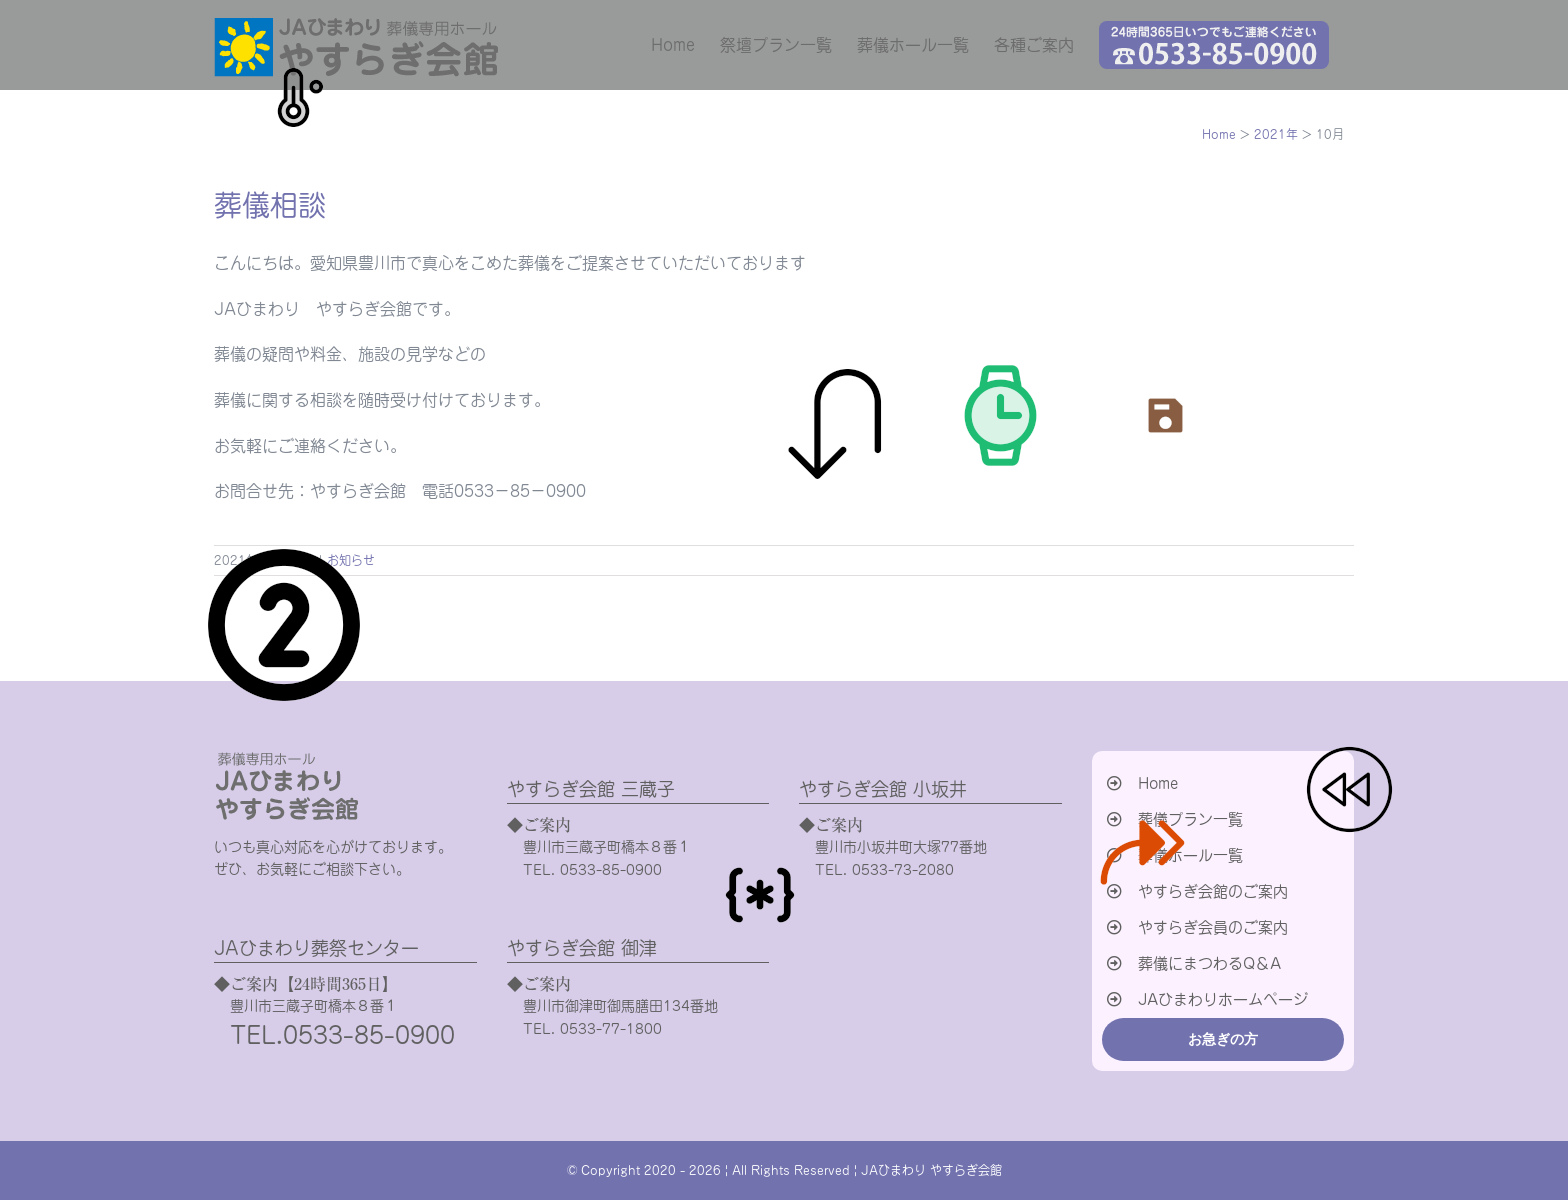 The width and height of the screenshot is (1568, 1200). Describe the element at coordinates (760, 895) in the screenshot. I see `insert a code snippet or variable placeholder` at that location.